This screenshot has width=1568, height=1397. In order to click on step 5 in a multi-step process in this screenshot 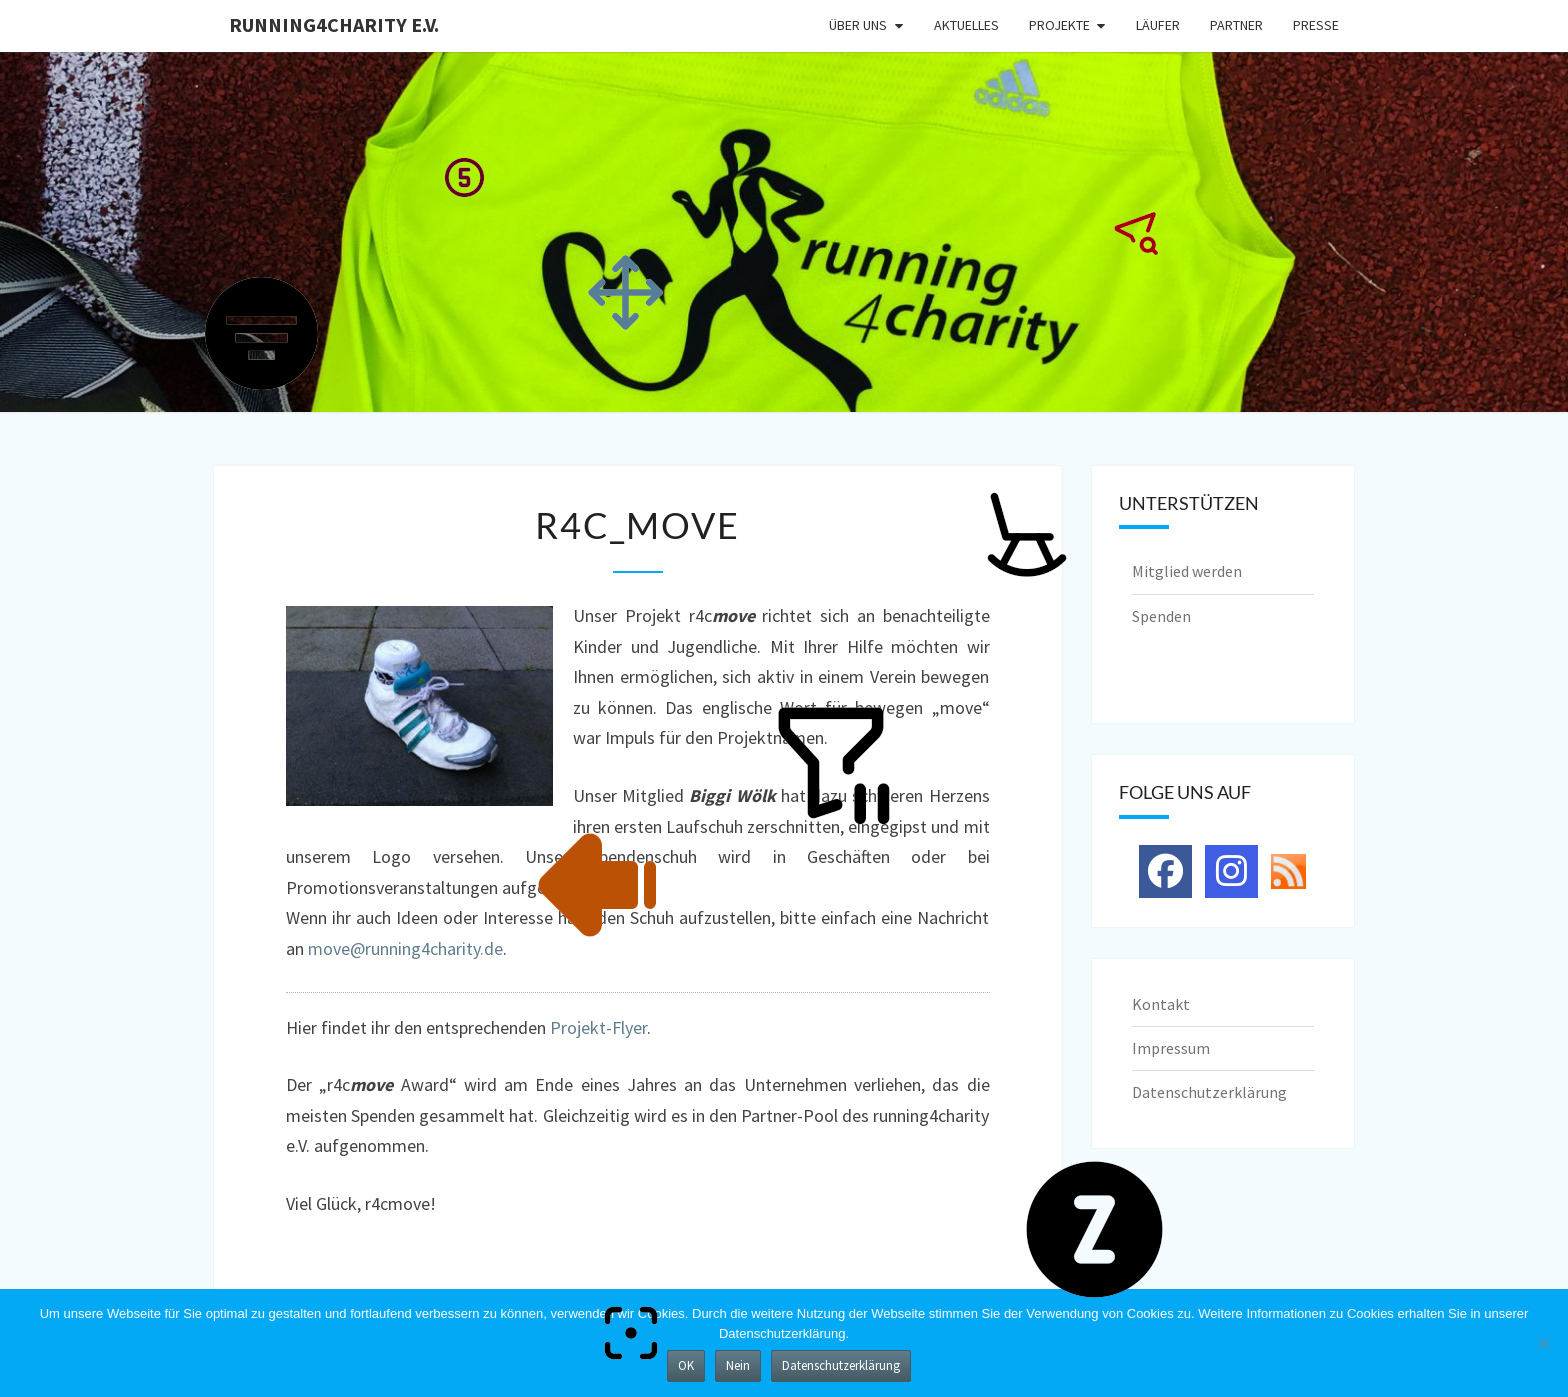, I will do `click(464, 177)`.